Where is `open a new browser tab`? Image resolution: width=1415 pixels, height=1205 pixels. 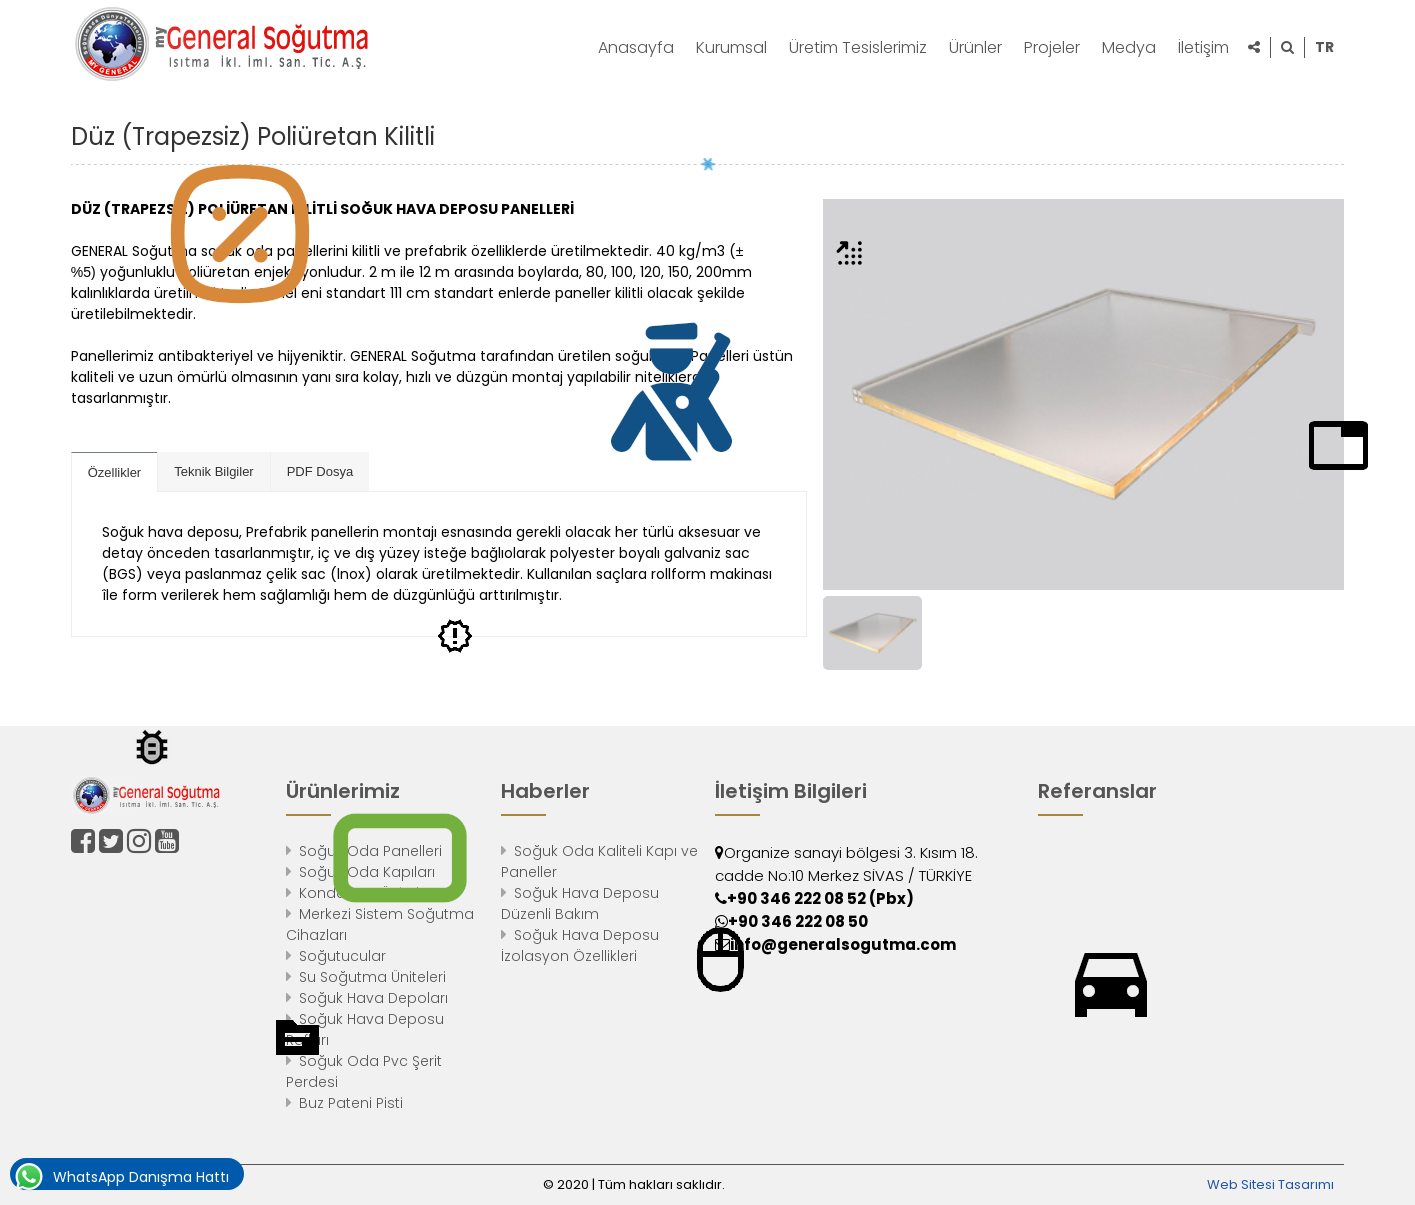
open a new browser tab is located at coordinates (1338, 445).